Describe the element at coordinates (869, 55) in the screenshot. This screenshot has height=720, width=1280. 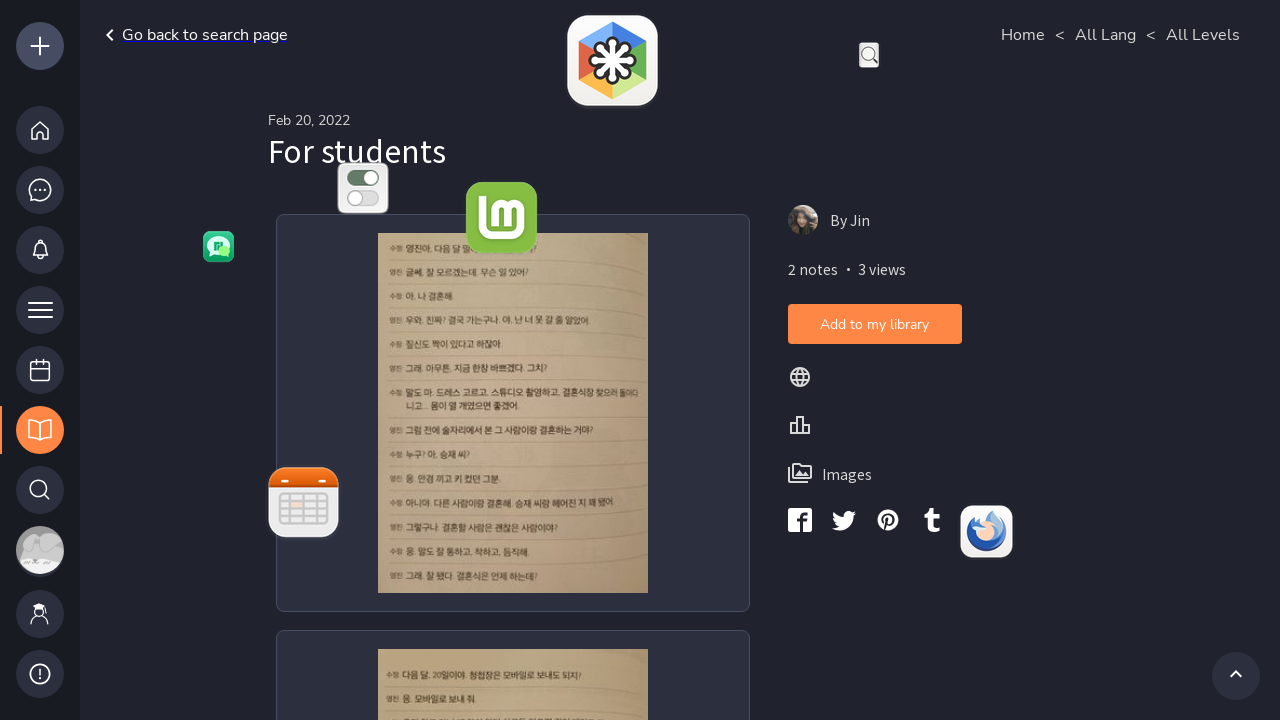
I see `open gnome logs application` at that location.